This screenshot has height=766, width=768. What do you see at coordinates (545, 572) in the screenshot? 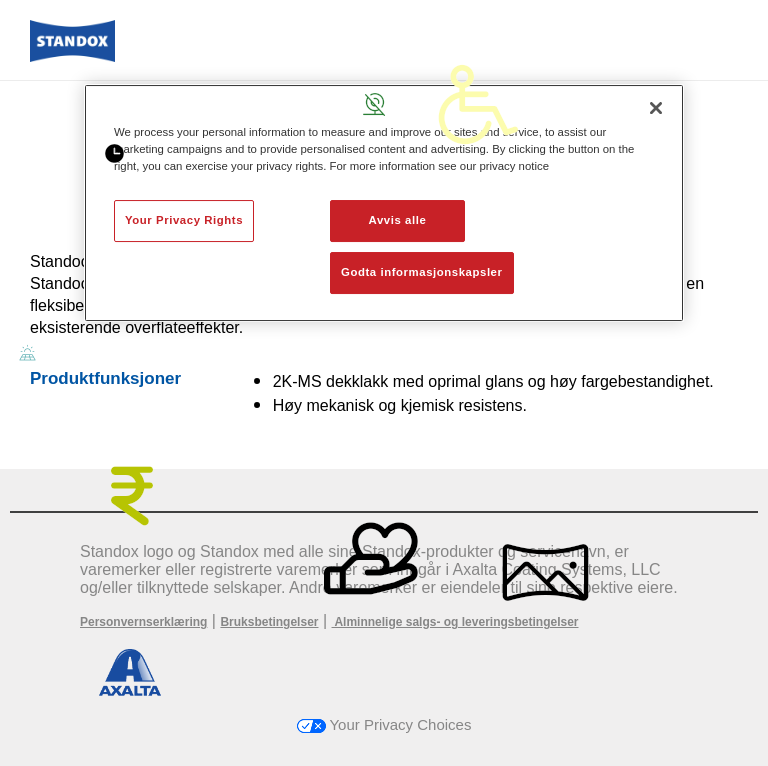
I see `view panorama or wide-angle photos` at bounding box center [545, 572].